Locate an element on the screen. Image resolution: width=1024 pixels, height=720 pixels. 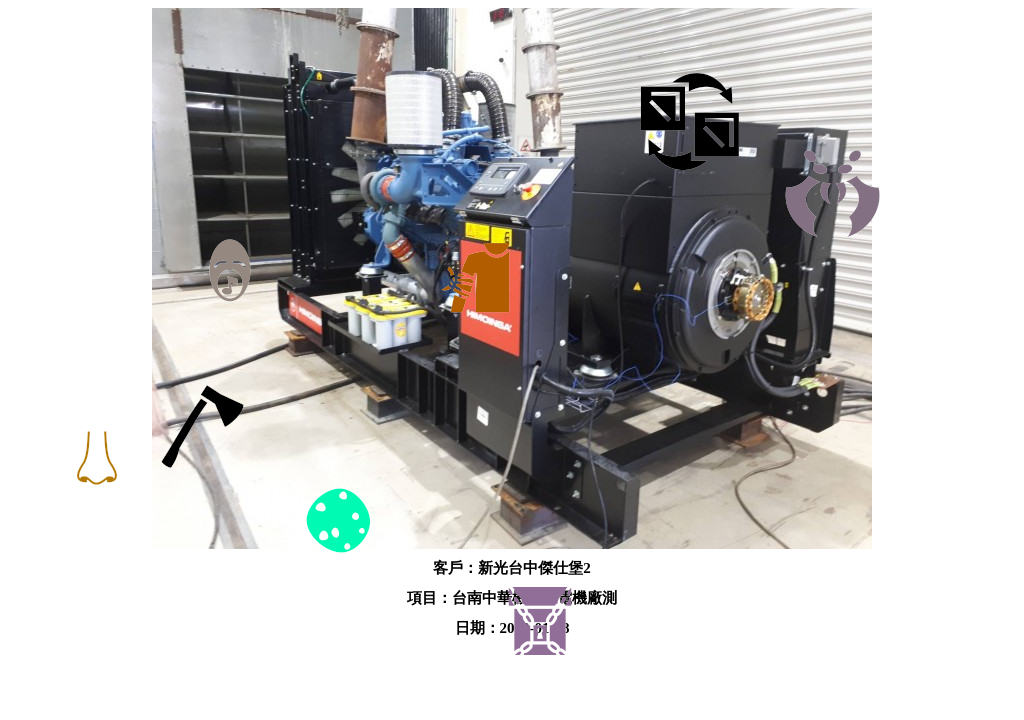
insect or creature type indicator in a game interface is located at coordinates (832, 192).